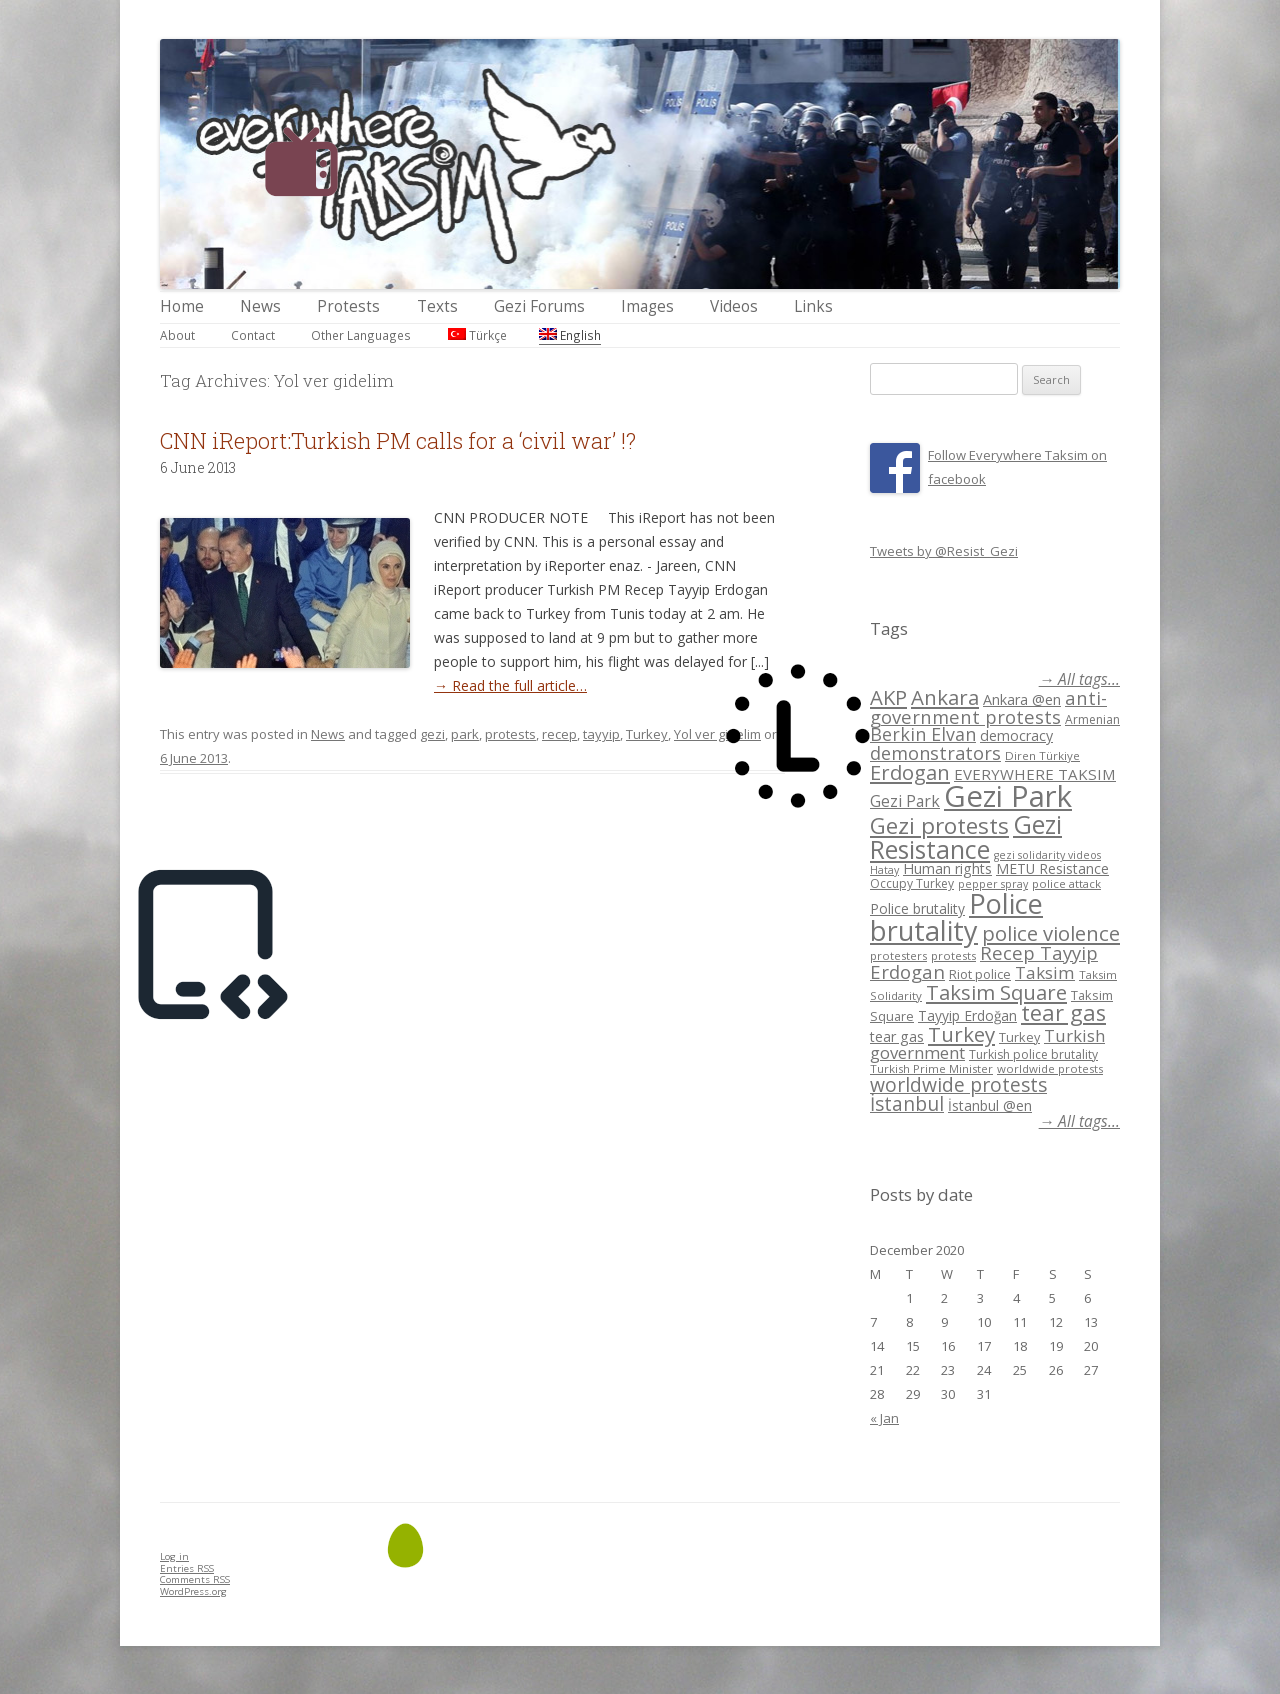 The image size is (1280, 1694). Describe the element at coordinates (301, 163) in the screenshot. I see `access classic TV or broadcast content` at that location.